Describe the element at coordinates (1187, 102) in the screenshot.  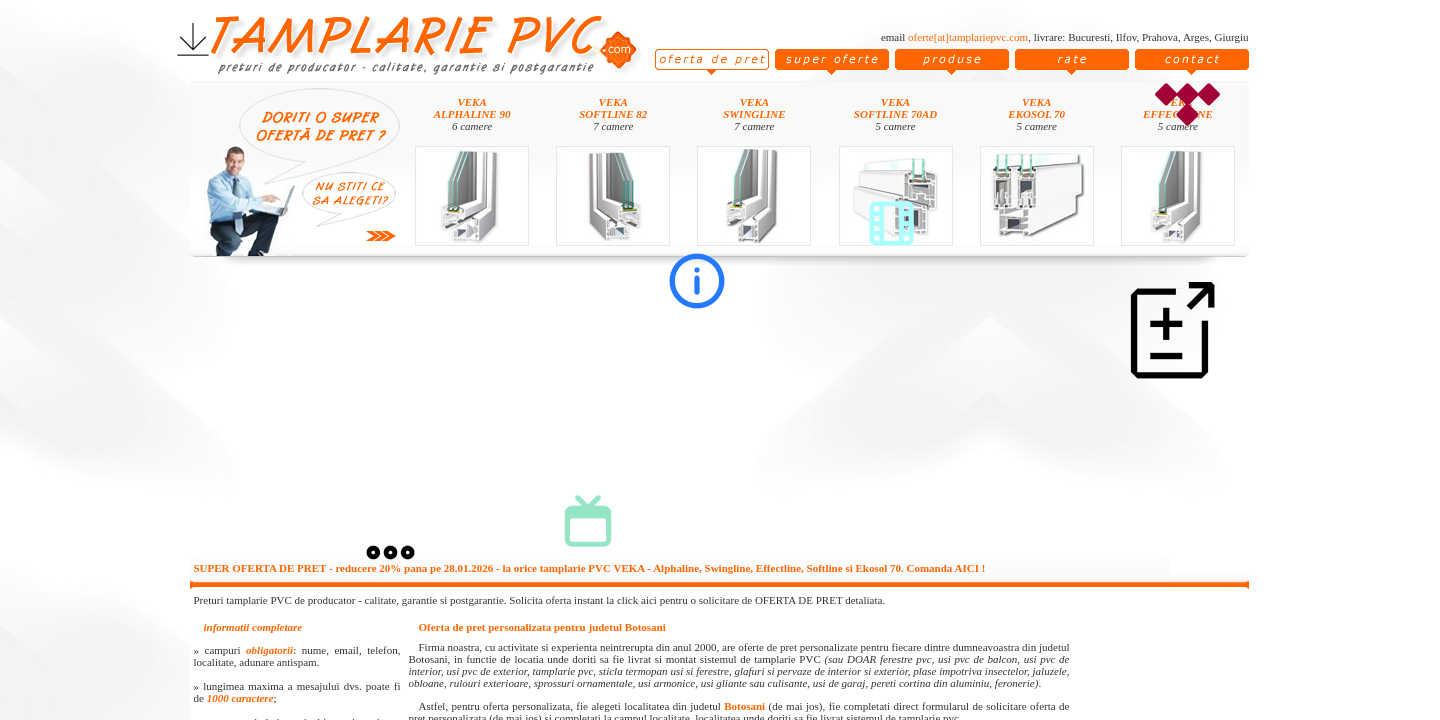
I see `open TIDAL music streaming app` at that location.